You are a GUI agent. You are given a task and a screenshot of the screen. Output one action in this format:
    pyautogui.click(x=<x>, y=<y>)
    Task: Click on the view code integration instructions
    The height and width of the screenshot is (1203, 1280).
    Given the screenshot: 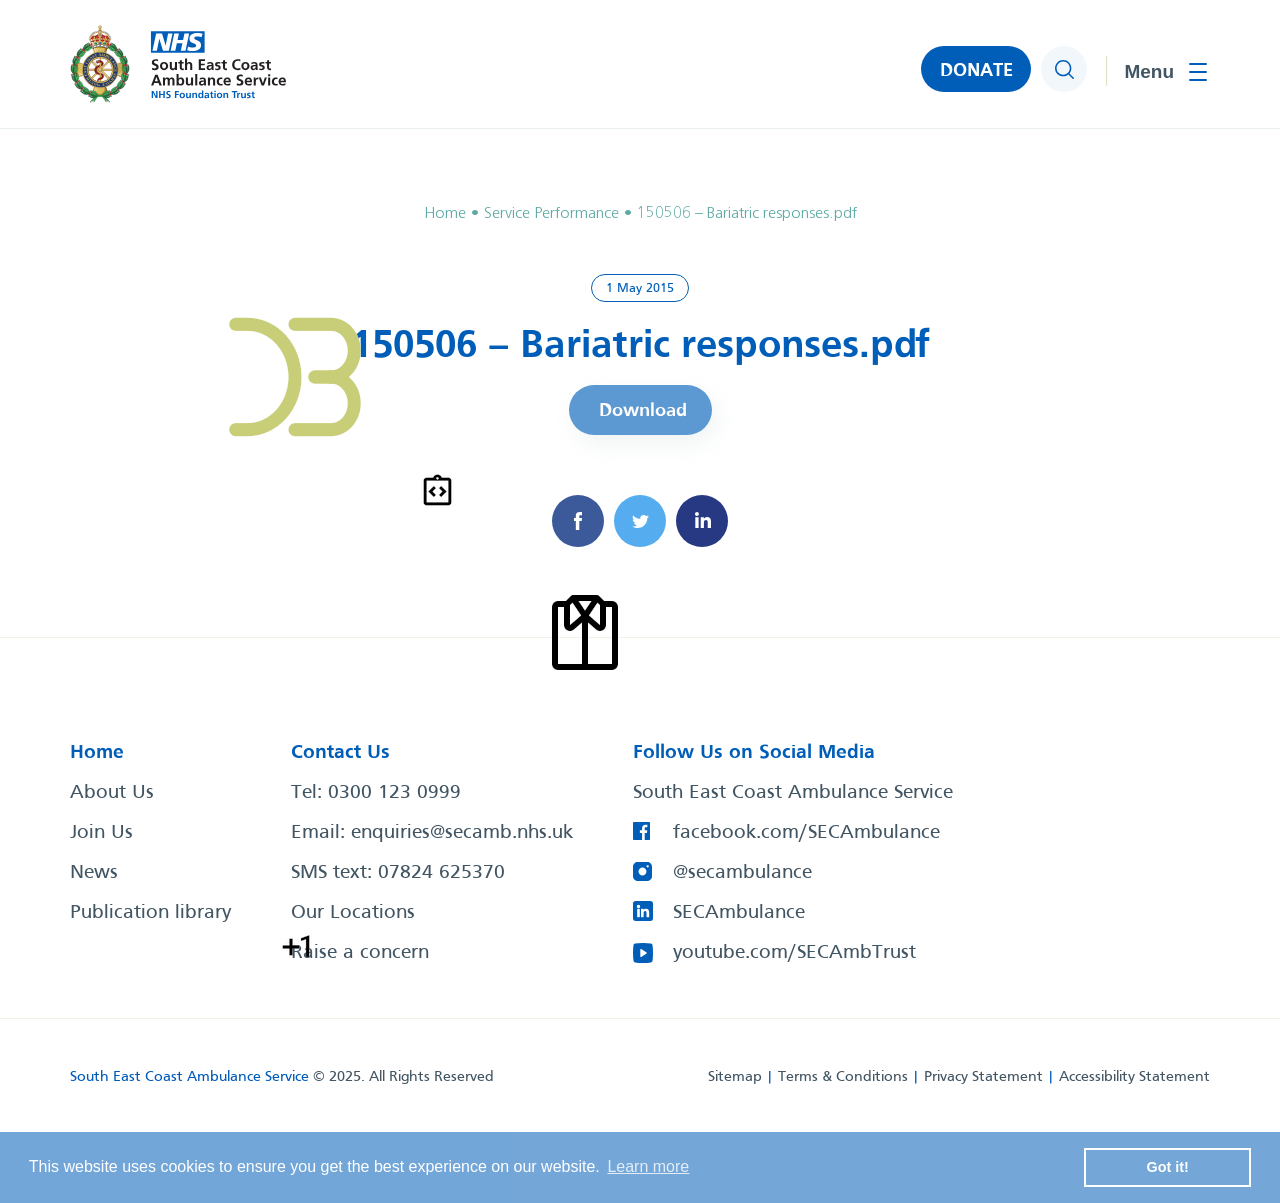 What is the action you would take?
    pyautogui.click(x=437, y=491)
    